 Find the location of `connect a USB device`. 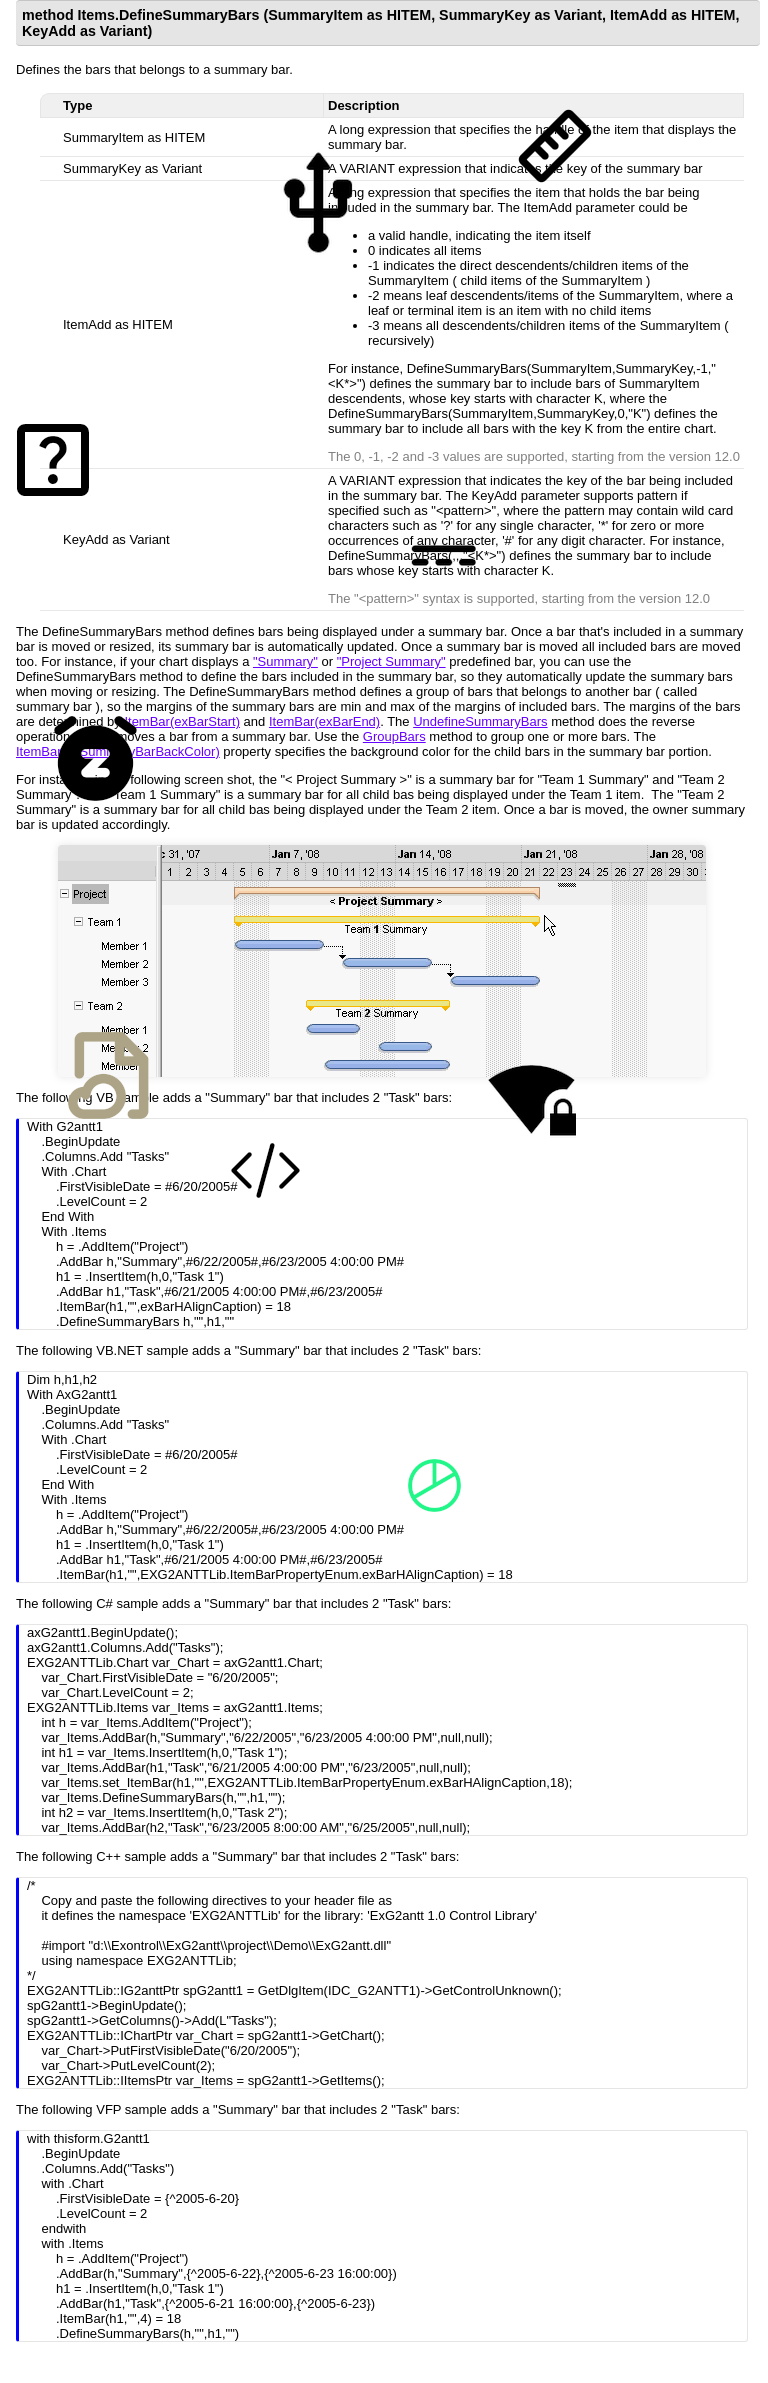

connect a USB device is located at coordinates (318, 203).